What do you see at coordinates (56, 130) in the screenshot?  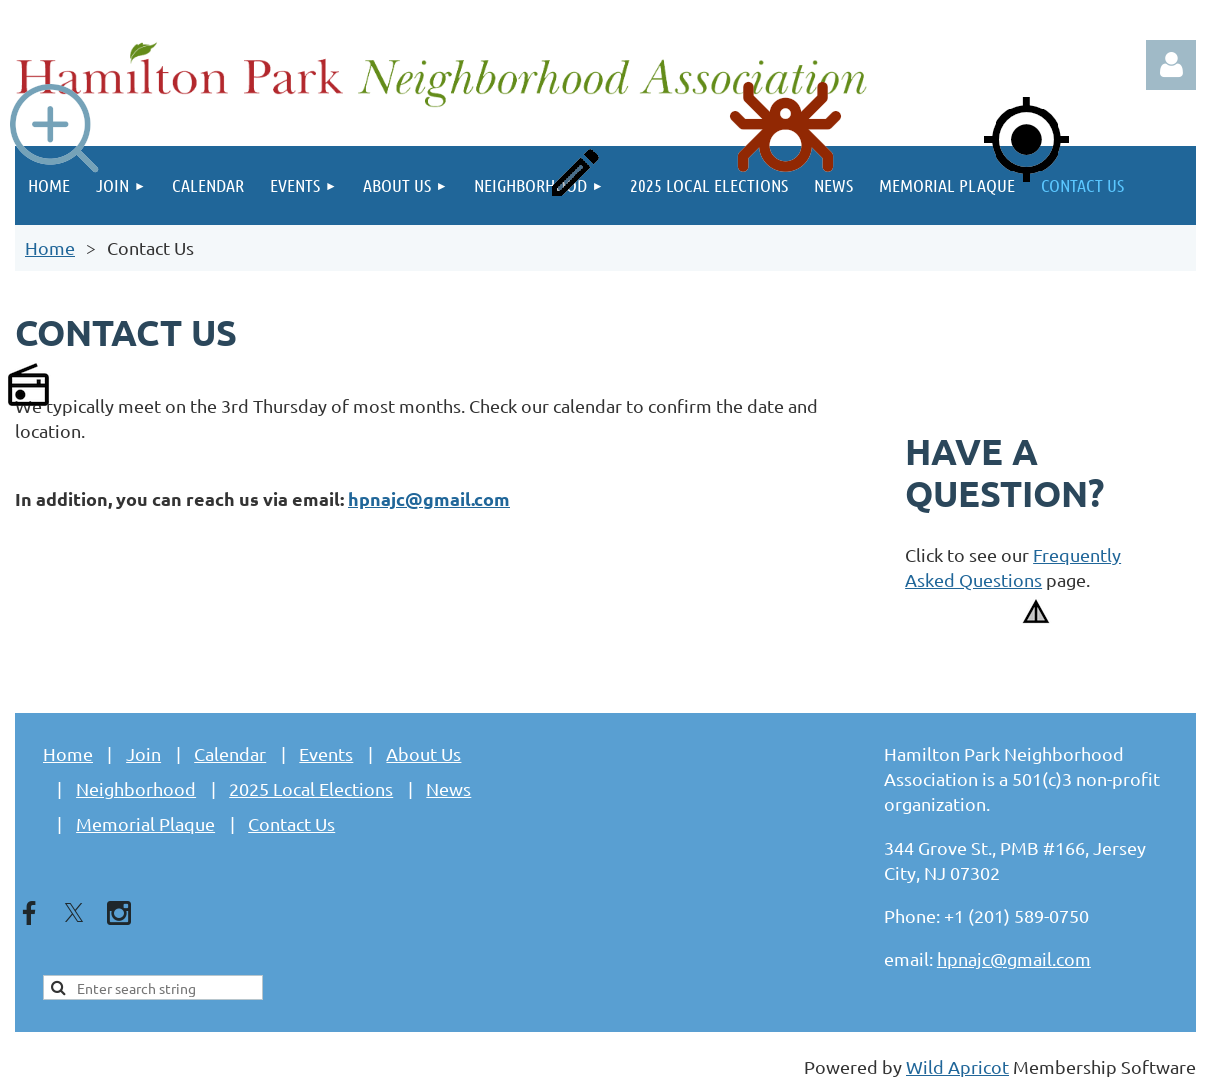 I see `zoom in on content or image` at bounding box center [56, 130].